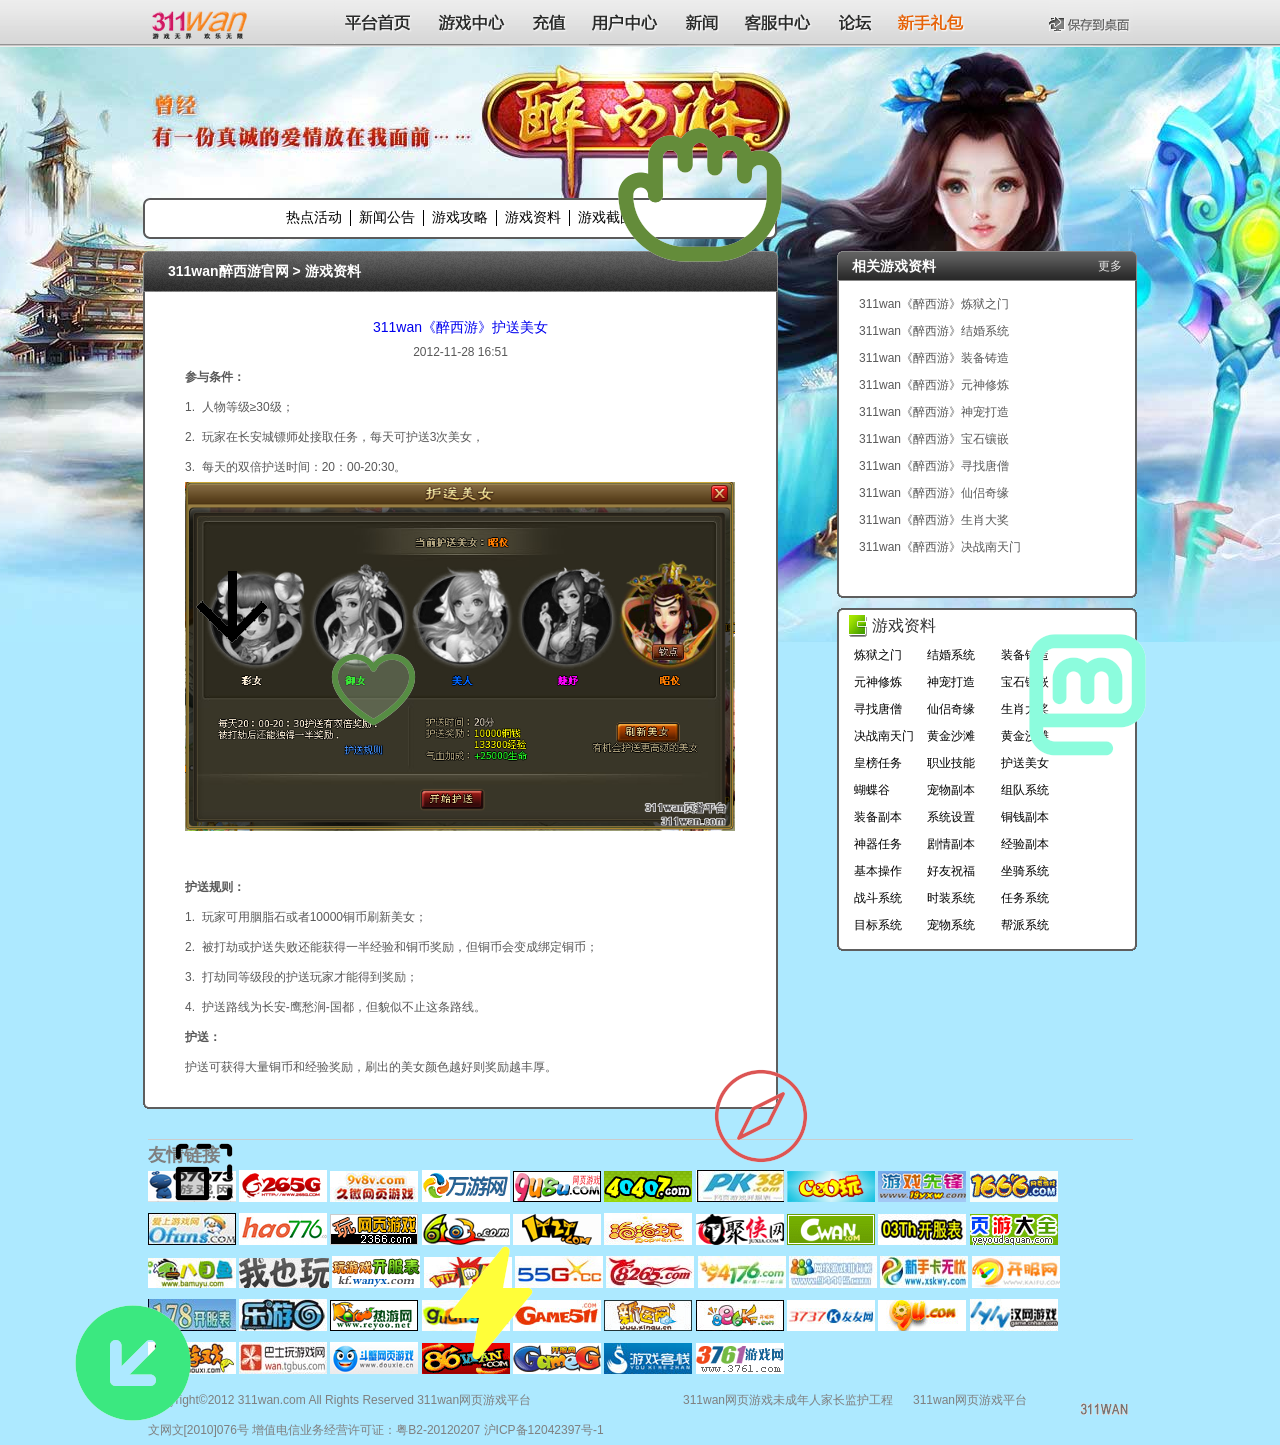 This screenshot has height=1445, width=1280. I want to click on access navigation or directions, so click(761, 1116).